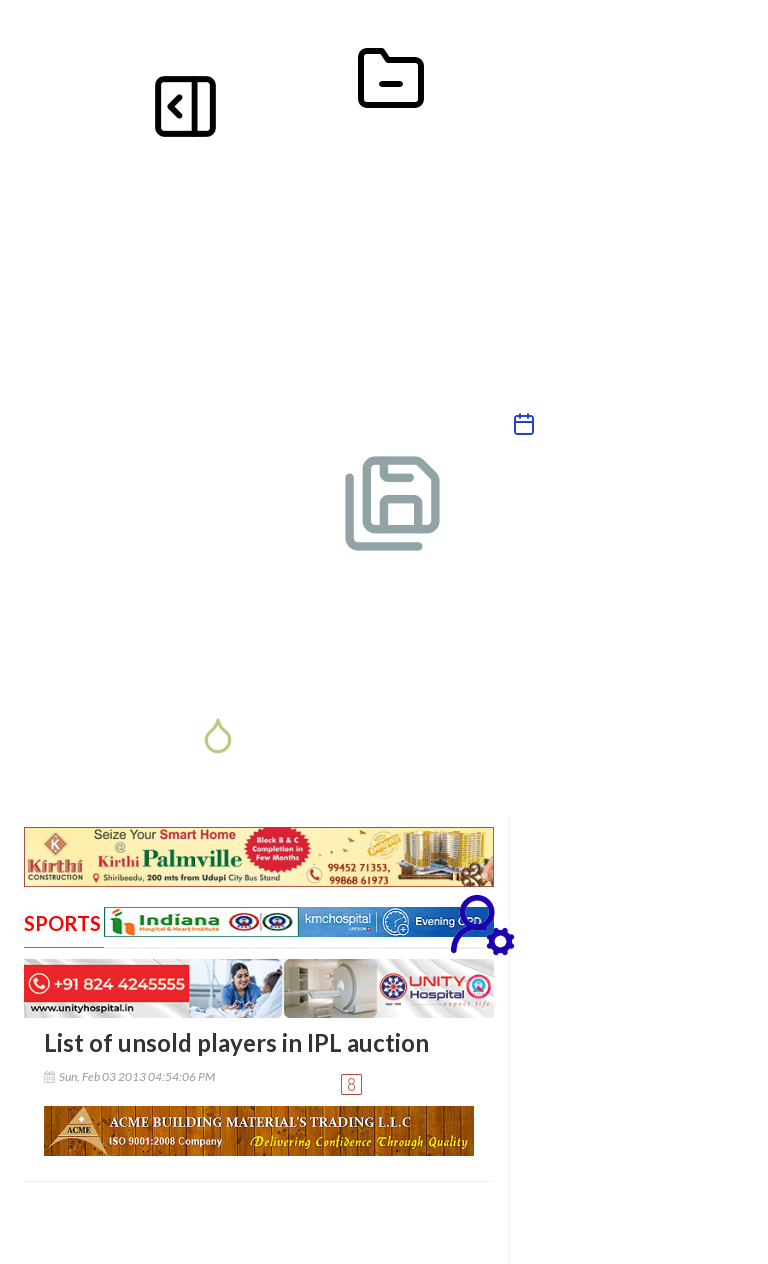 This screenshot has height=1264, width=768. What do you see at coordinates (483, 924) in the screenshot?
I see `access user account settings` at bounding box center [483, 924].